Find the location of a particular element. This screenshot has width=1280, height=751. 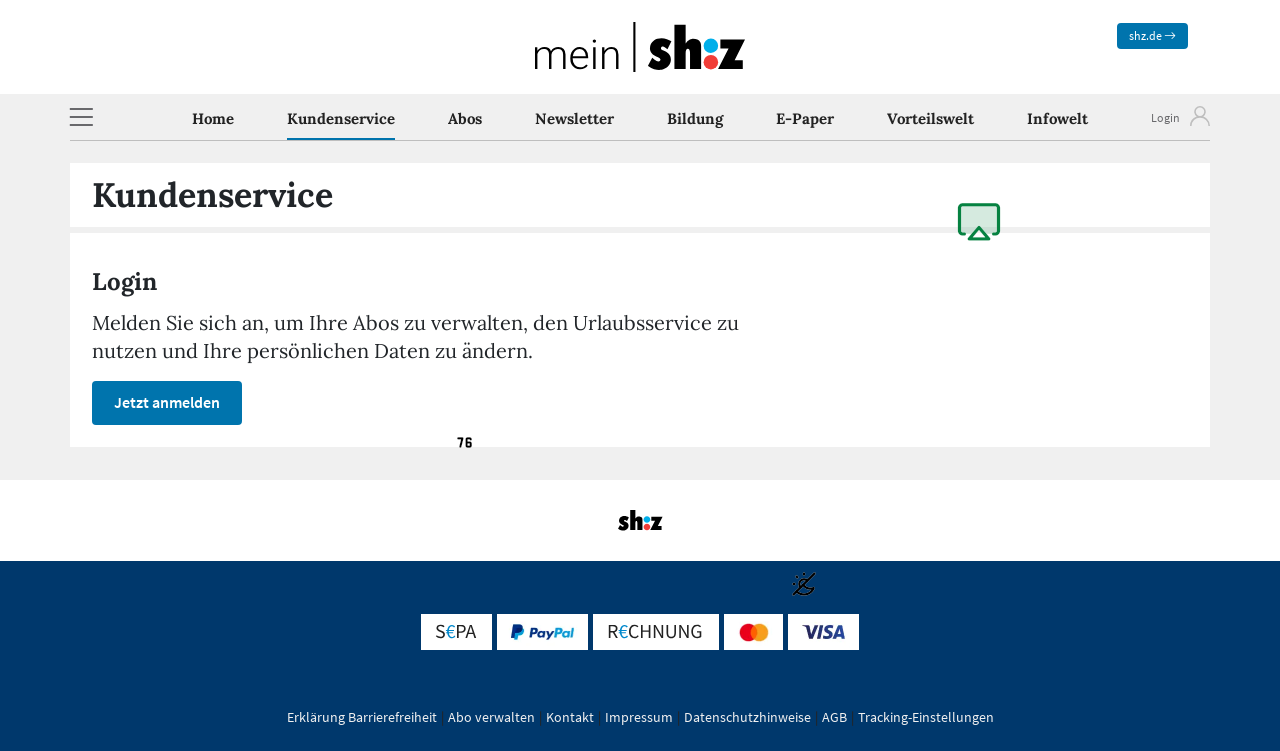

toggle between light and dark mode is located at coordinates (804, 584).